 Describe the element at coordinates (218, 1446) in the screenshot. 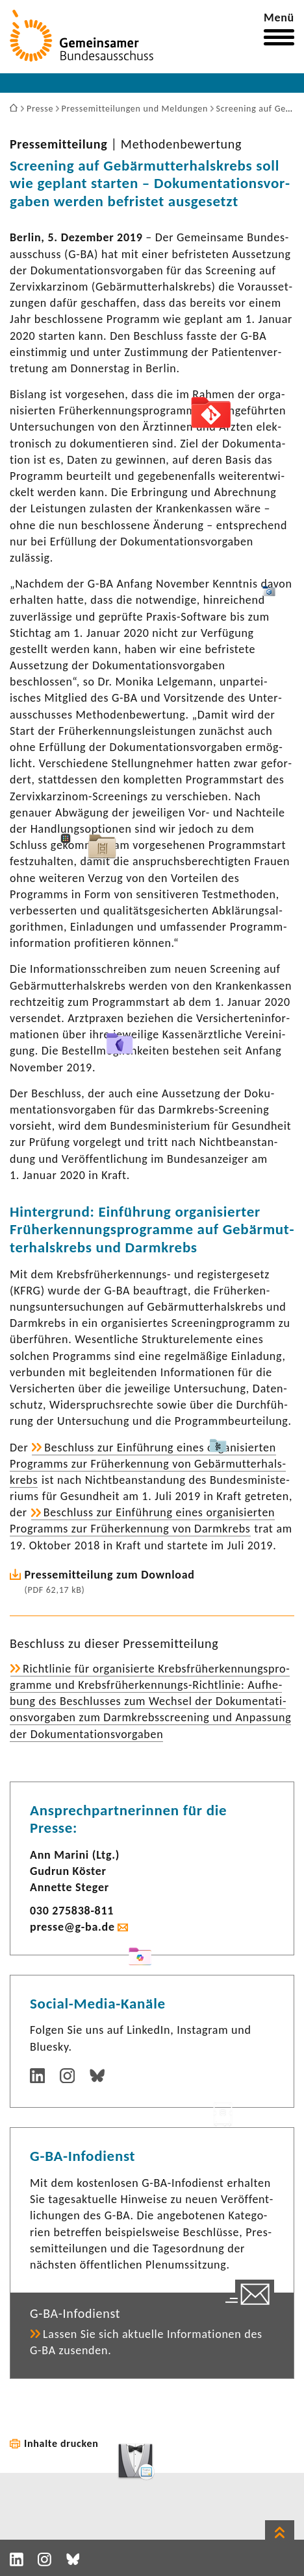

I see `folder containing apache kafka configuration files` at that location.